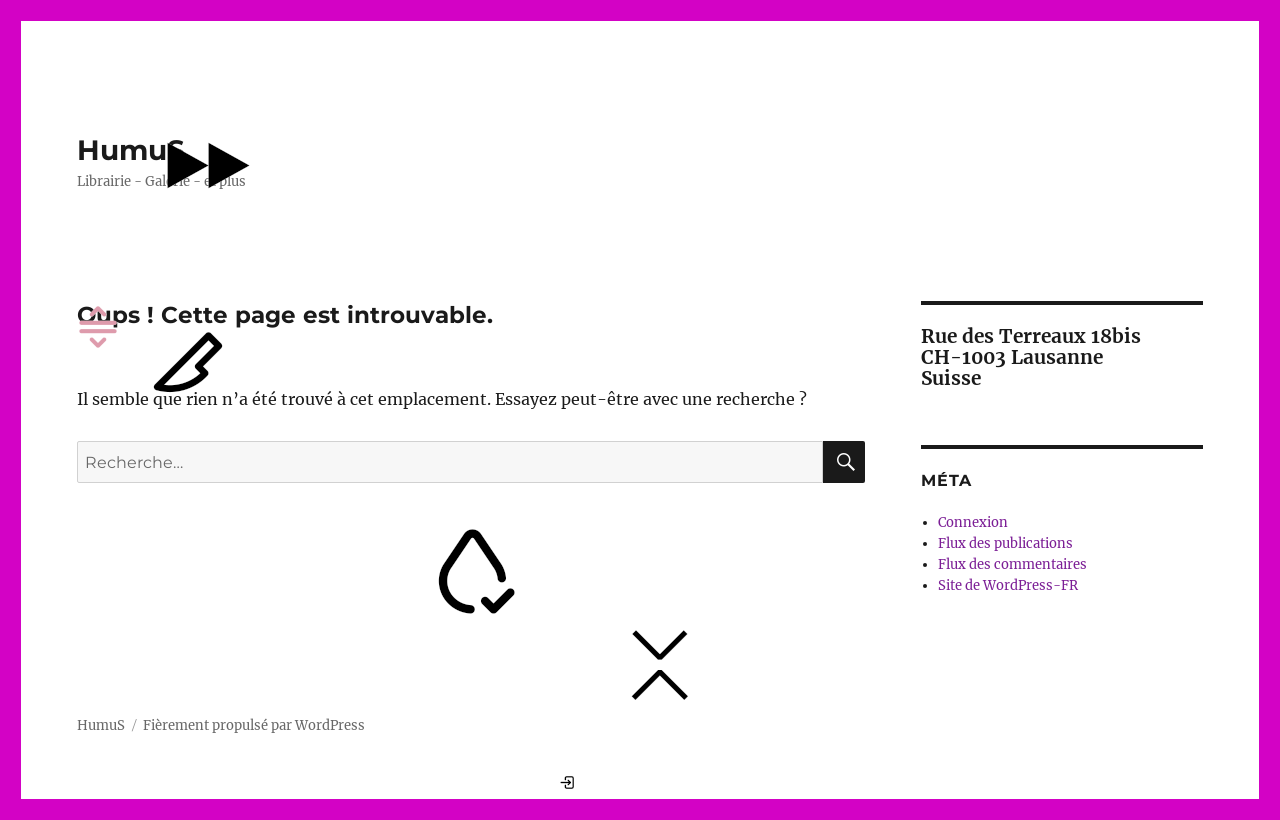 The image size is (1280, 820). I want to click on skip to next track or media, so click(208, 165).